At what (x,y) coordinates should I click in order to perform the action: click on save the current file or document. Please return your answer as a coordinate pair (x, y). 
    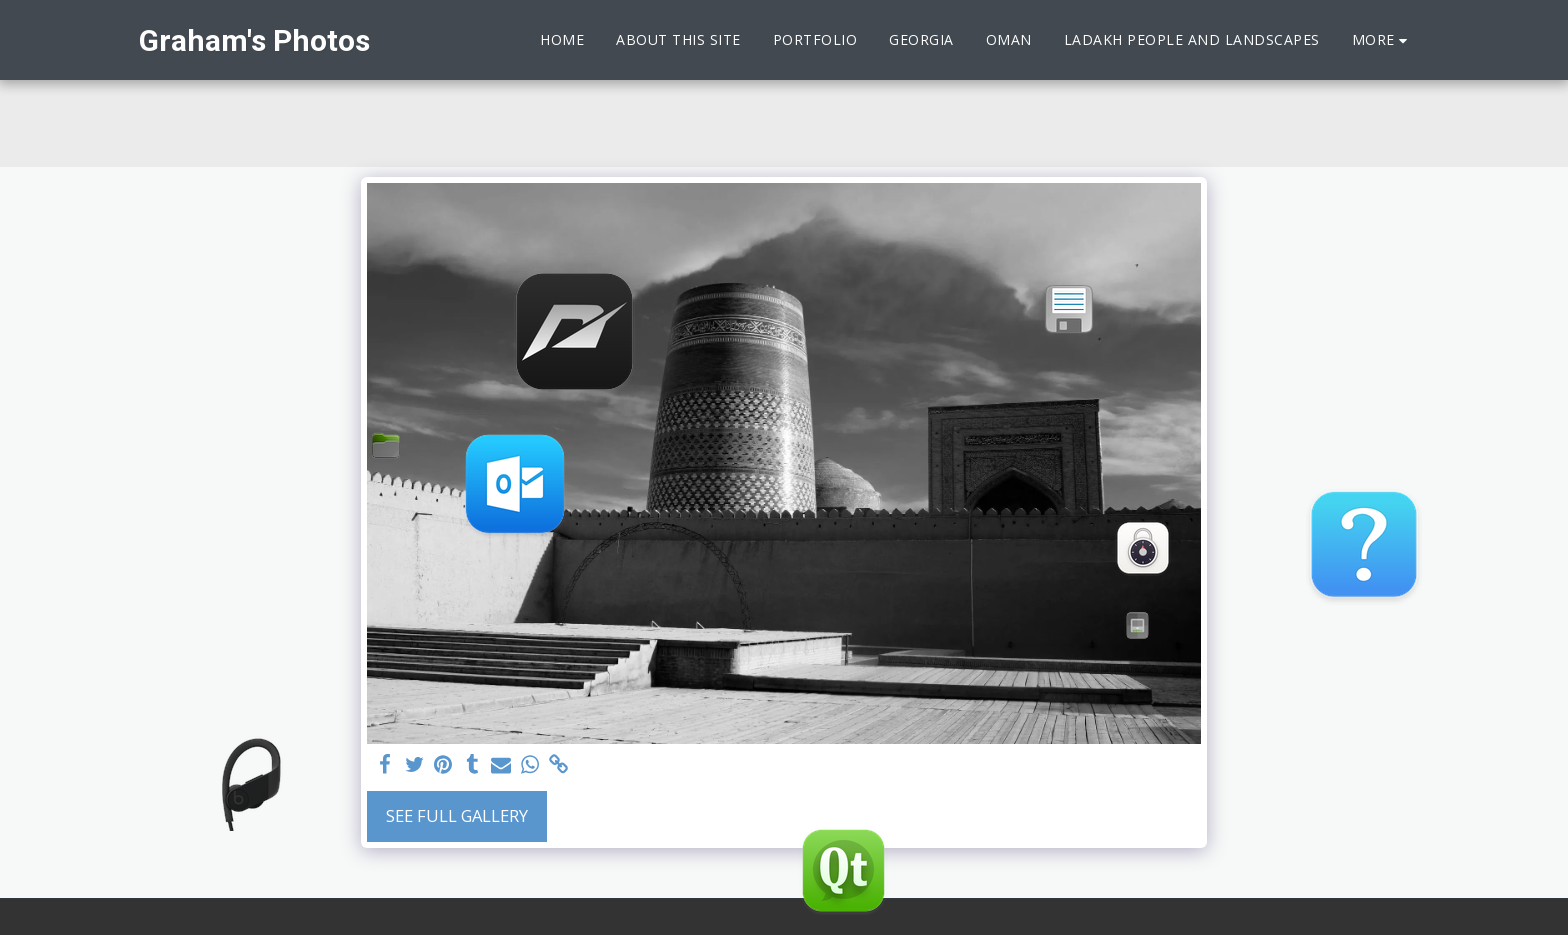
    Looking at the image, I should click on (1069, 309).